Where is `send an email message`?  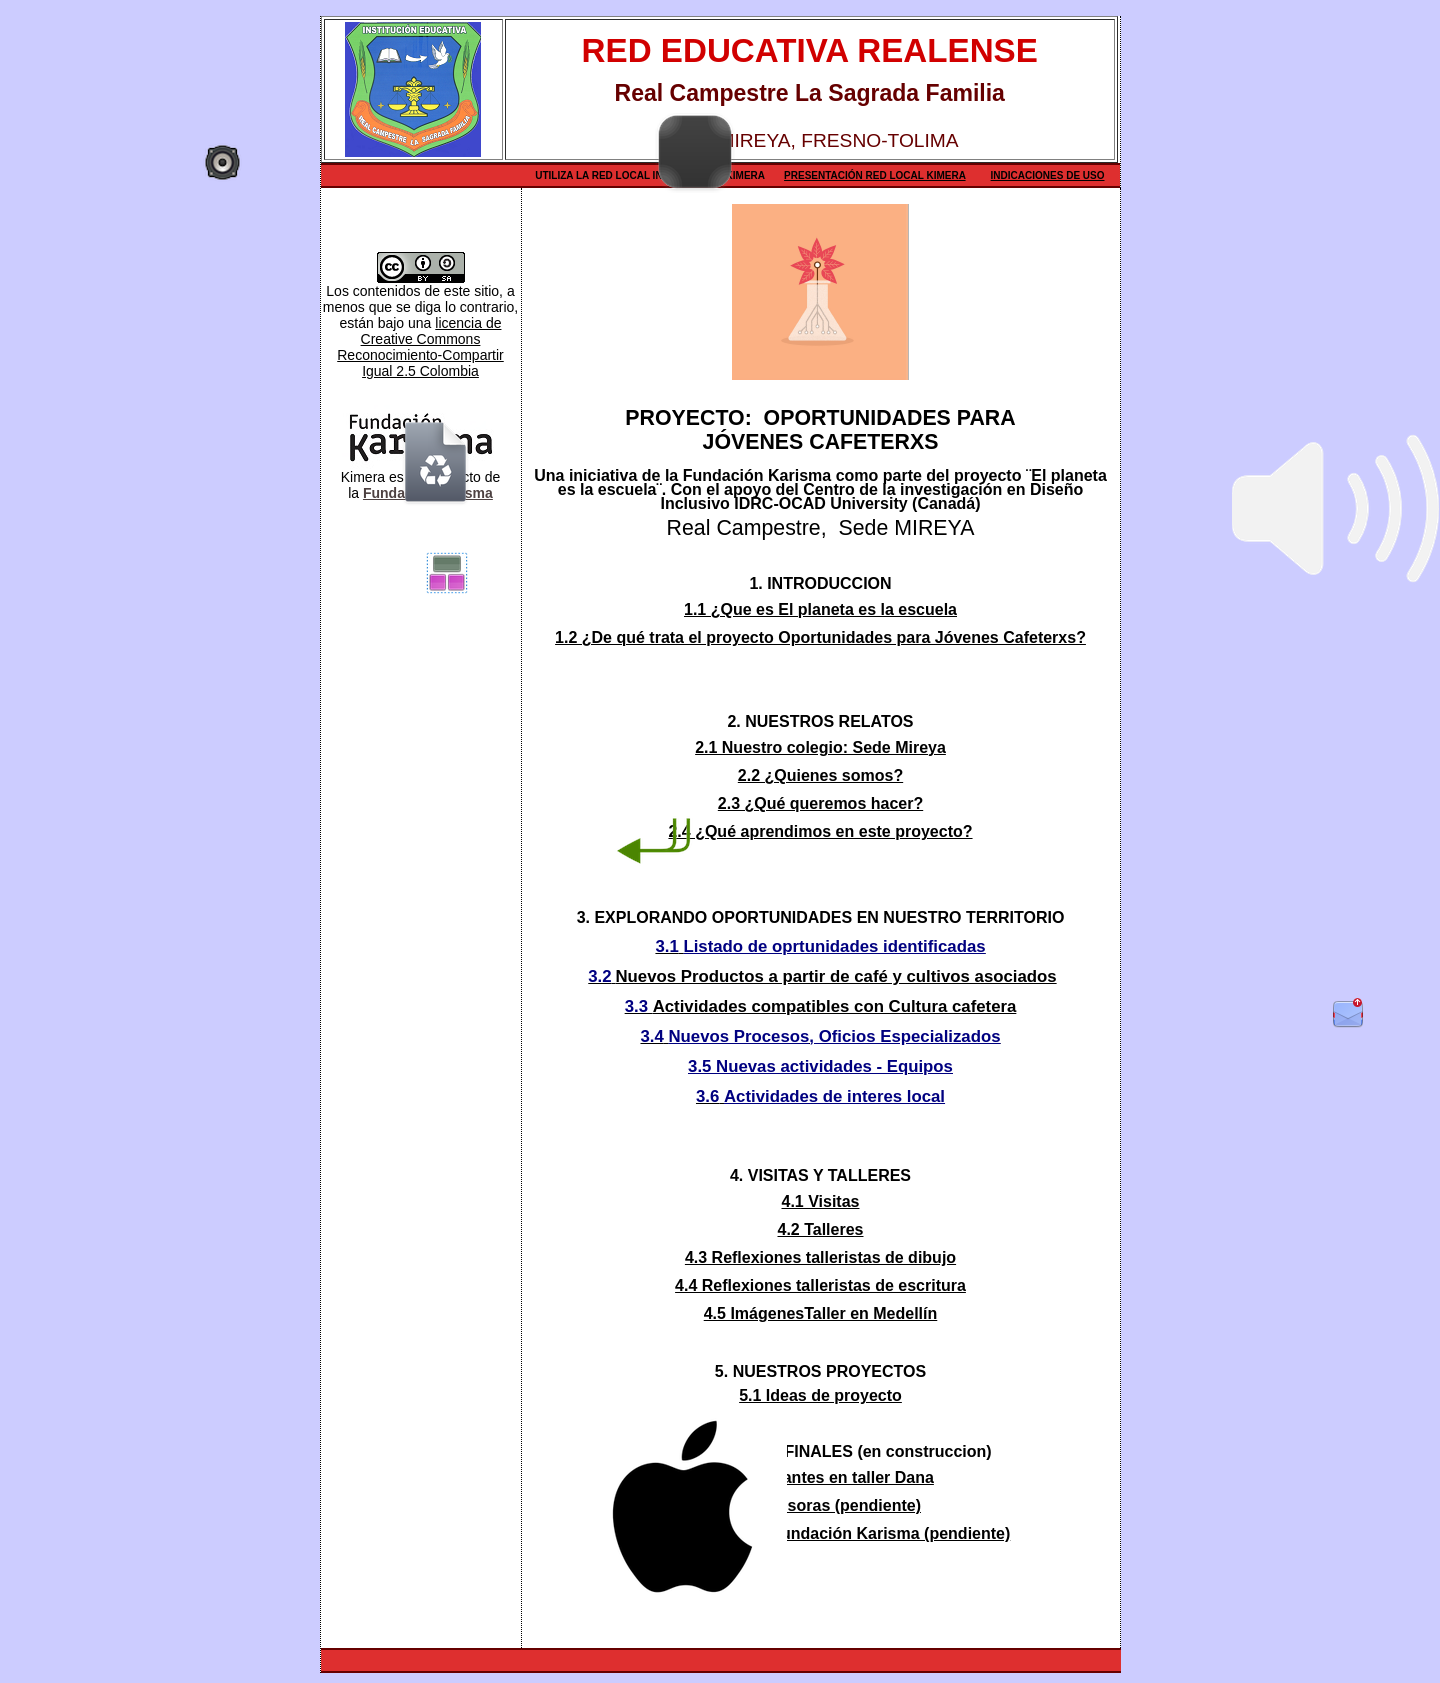
send an email message is located at coordinates (1348, 1014).